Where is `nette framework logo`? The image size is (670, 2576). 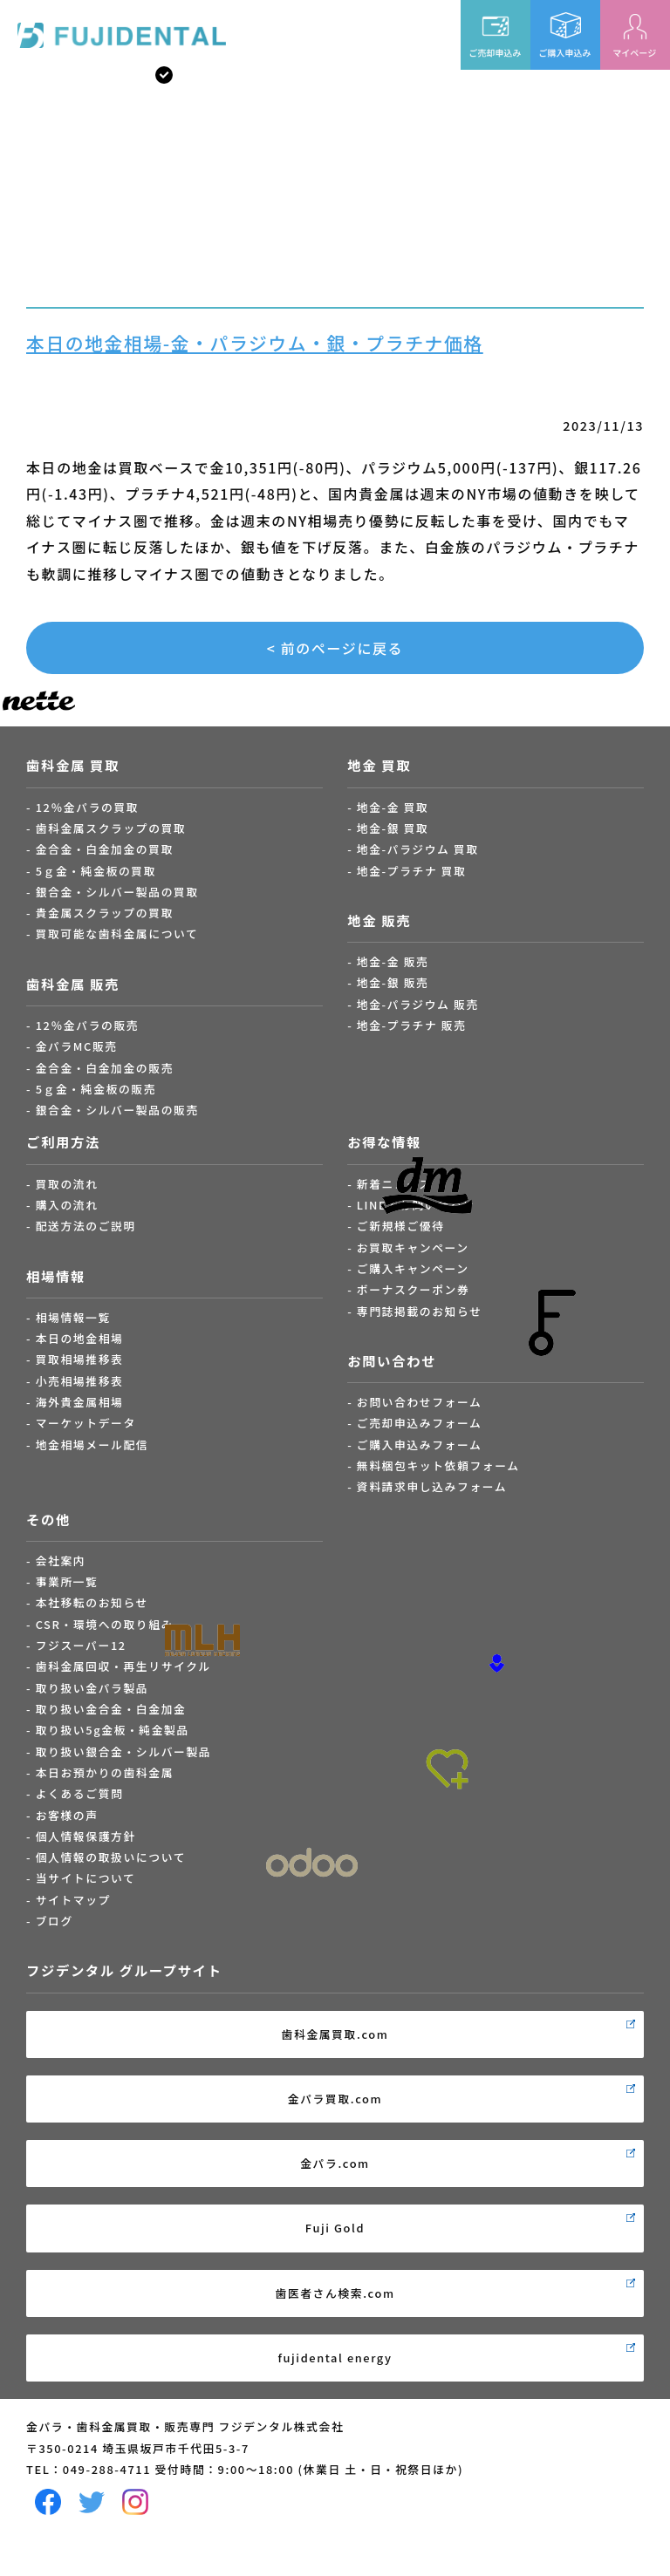 nette framework logo is located at coordinates (38, 700).